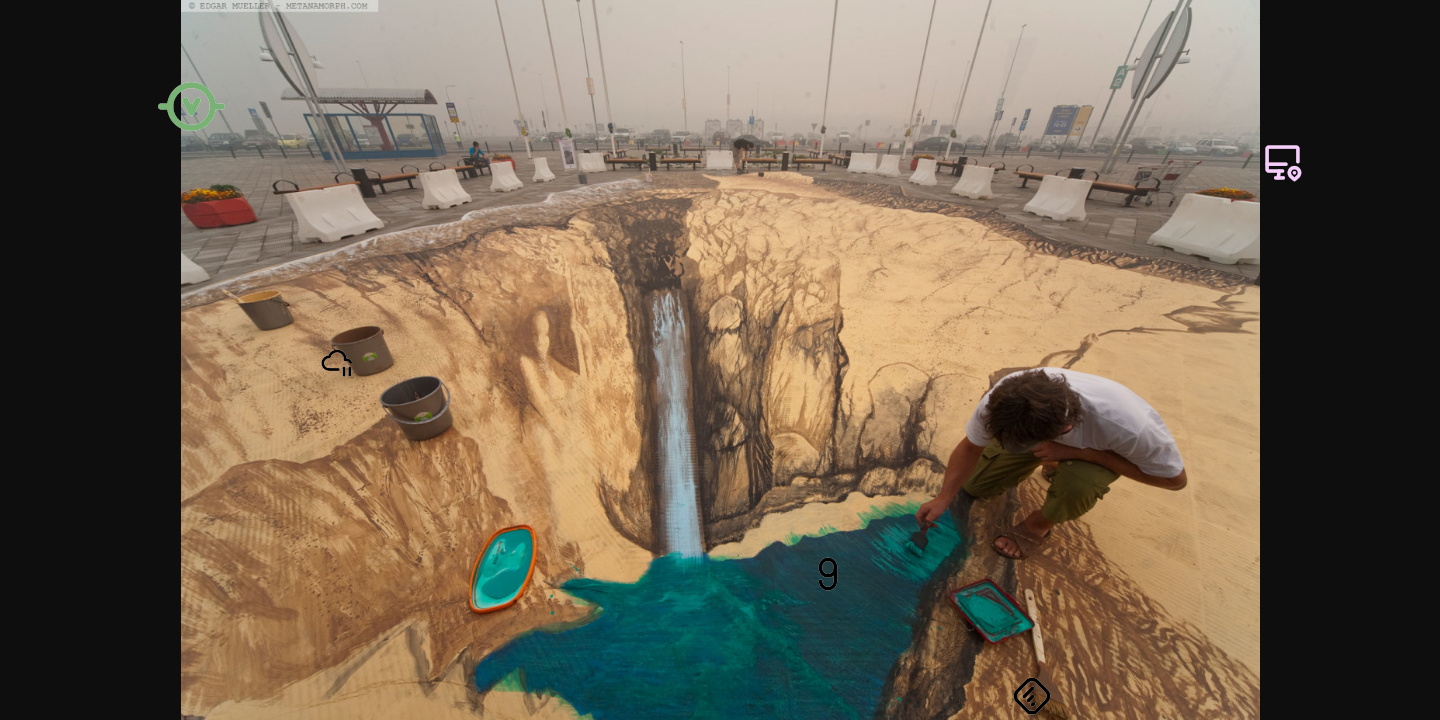  I want to click on view device location on map, so click(1282, 162).